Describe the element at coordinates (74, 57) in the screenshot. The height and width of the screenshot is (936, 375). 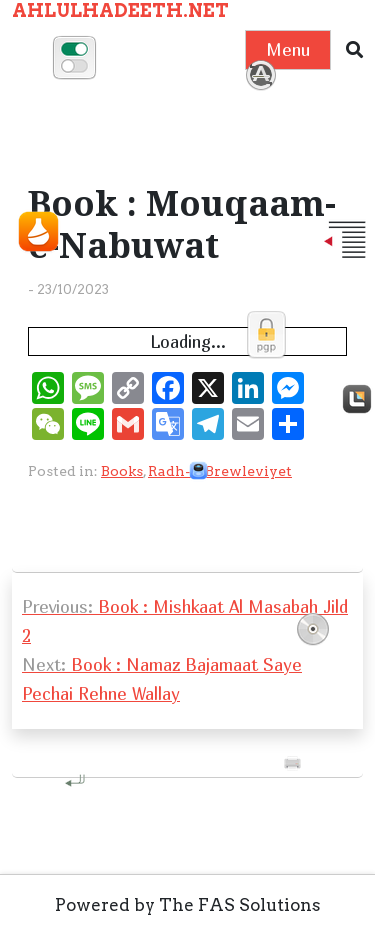
I see `open system settings or preferences` at that location.